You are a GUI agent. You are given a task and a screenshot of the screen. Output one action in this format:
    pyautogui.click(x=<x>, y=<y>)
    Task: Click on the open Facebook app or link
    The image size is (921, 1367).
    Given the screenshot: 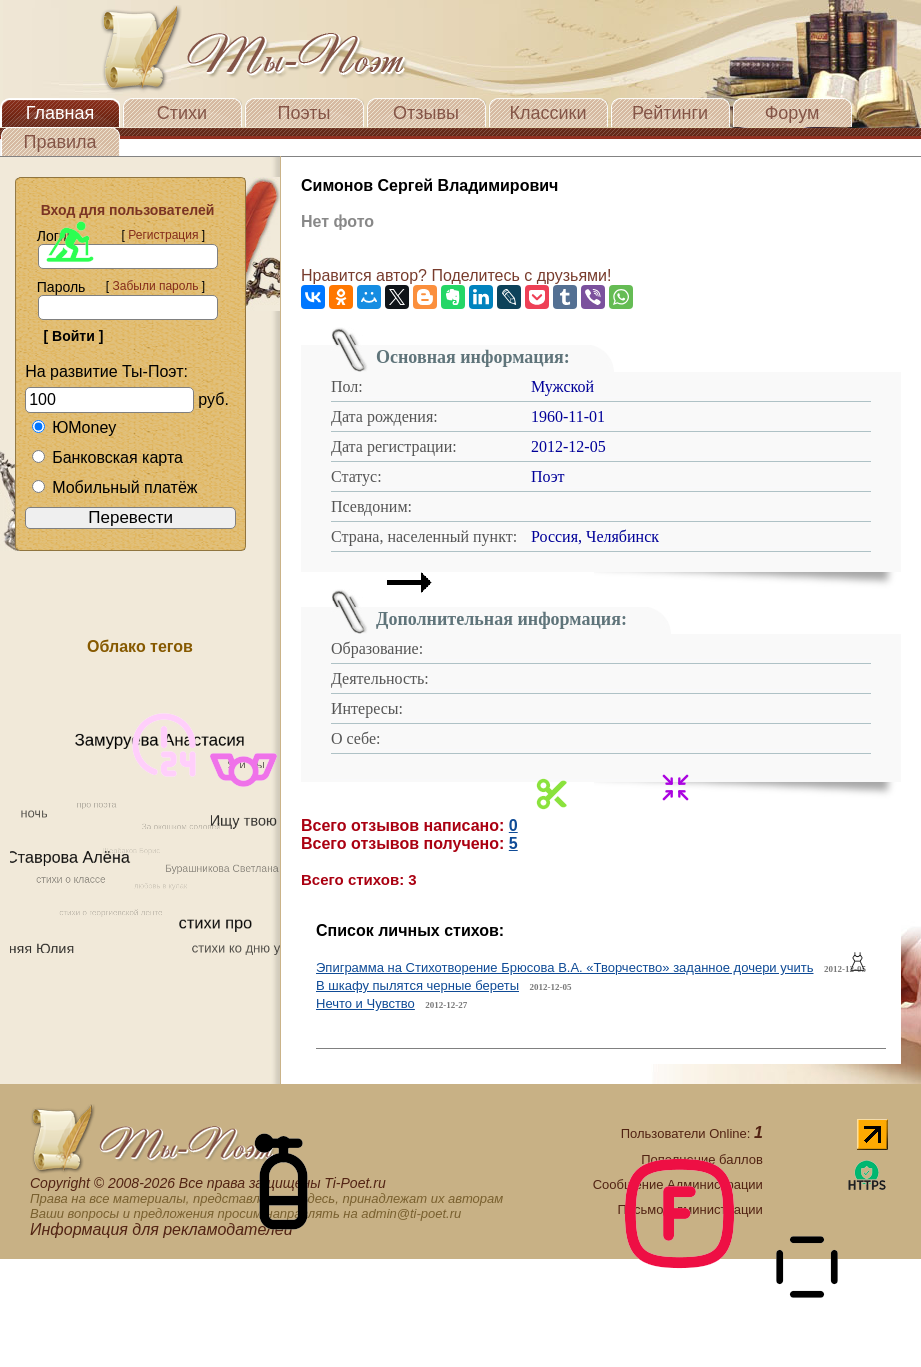 What is the action you would take?
    pyautogui.click(x=679, y=1213)
    